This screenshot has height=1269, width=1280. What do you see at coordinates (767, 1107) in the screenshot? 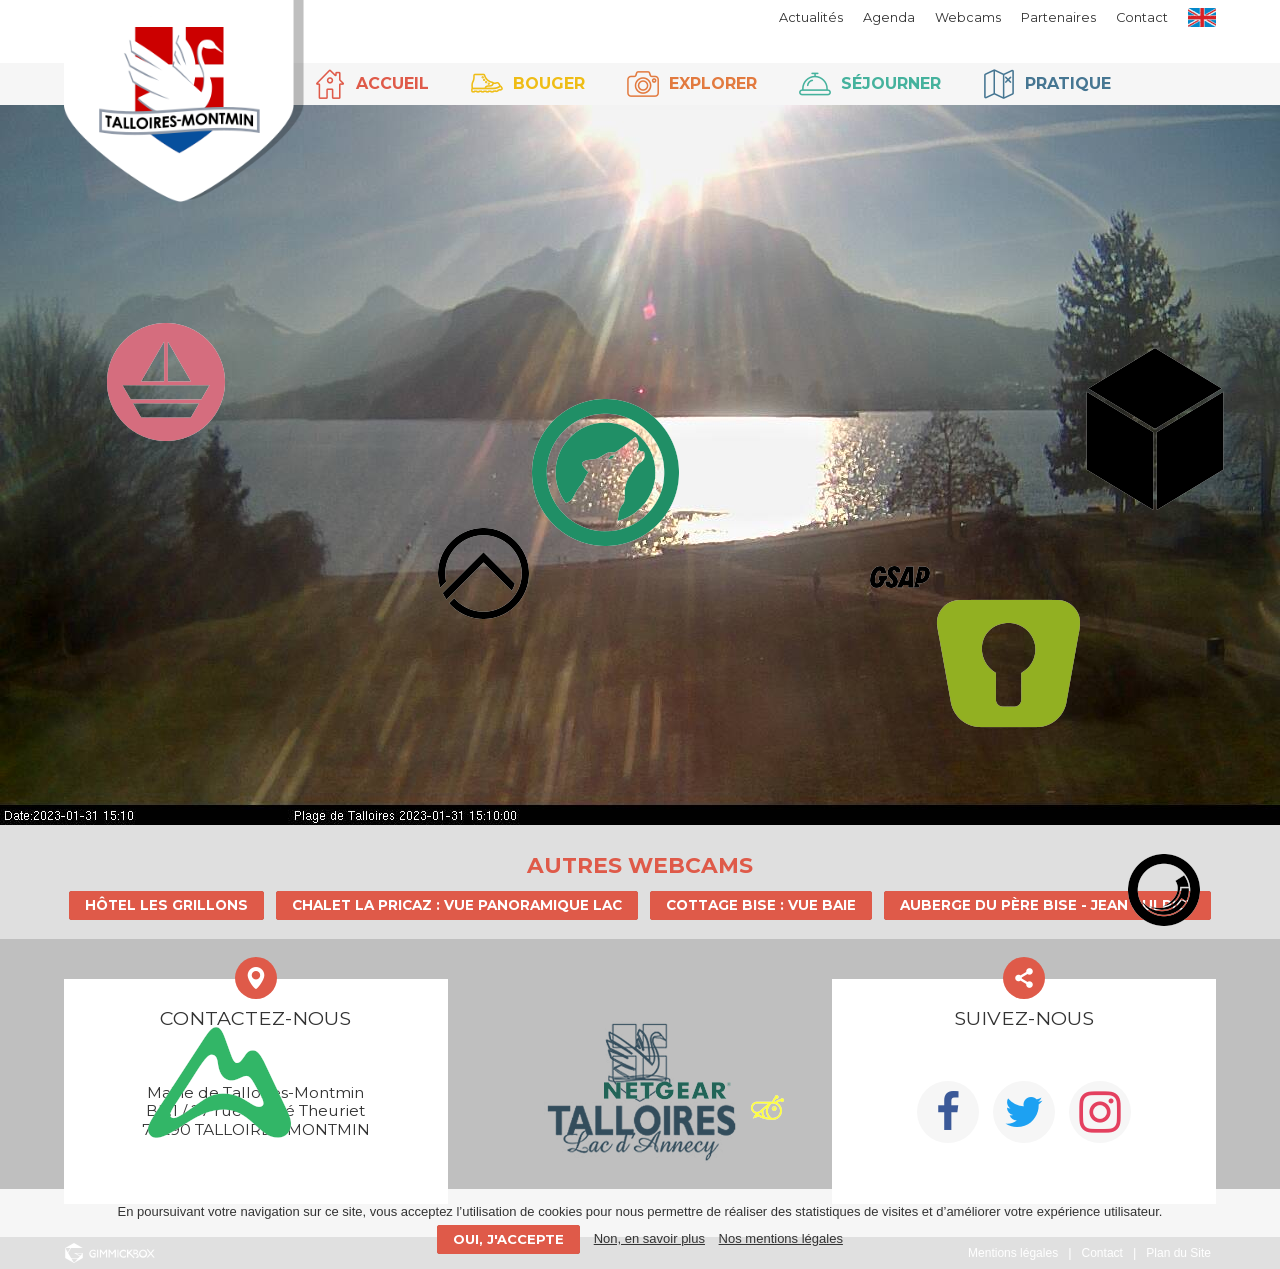
I see `open the Honeygain app` at bounding box center [767, 1107].